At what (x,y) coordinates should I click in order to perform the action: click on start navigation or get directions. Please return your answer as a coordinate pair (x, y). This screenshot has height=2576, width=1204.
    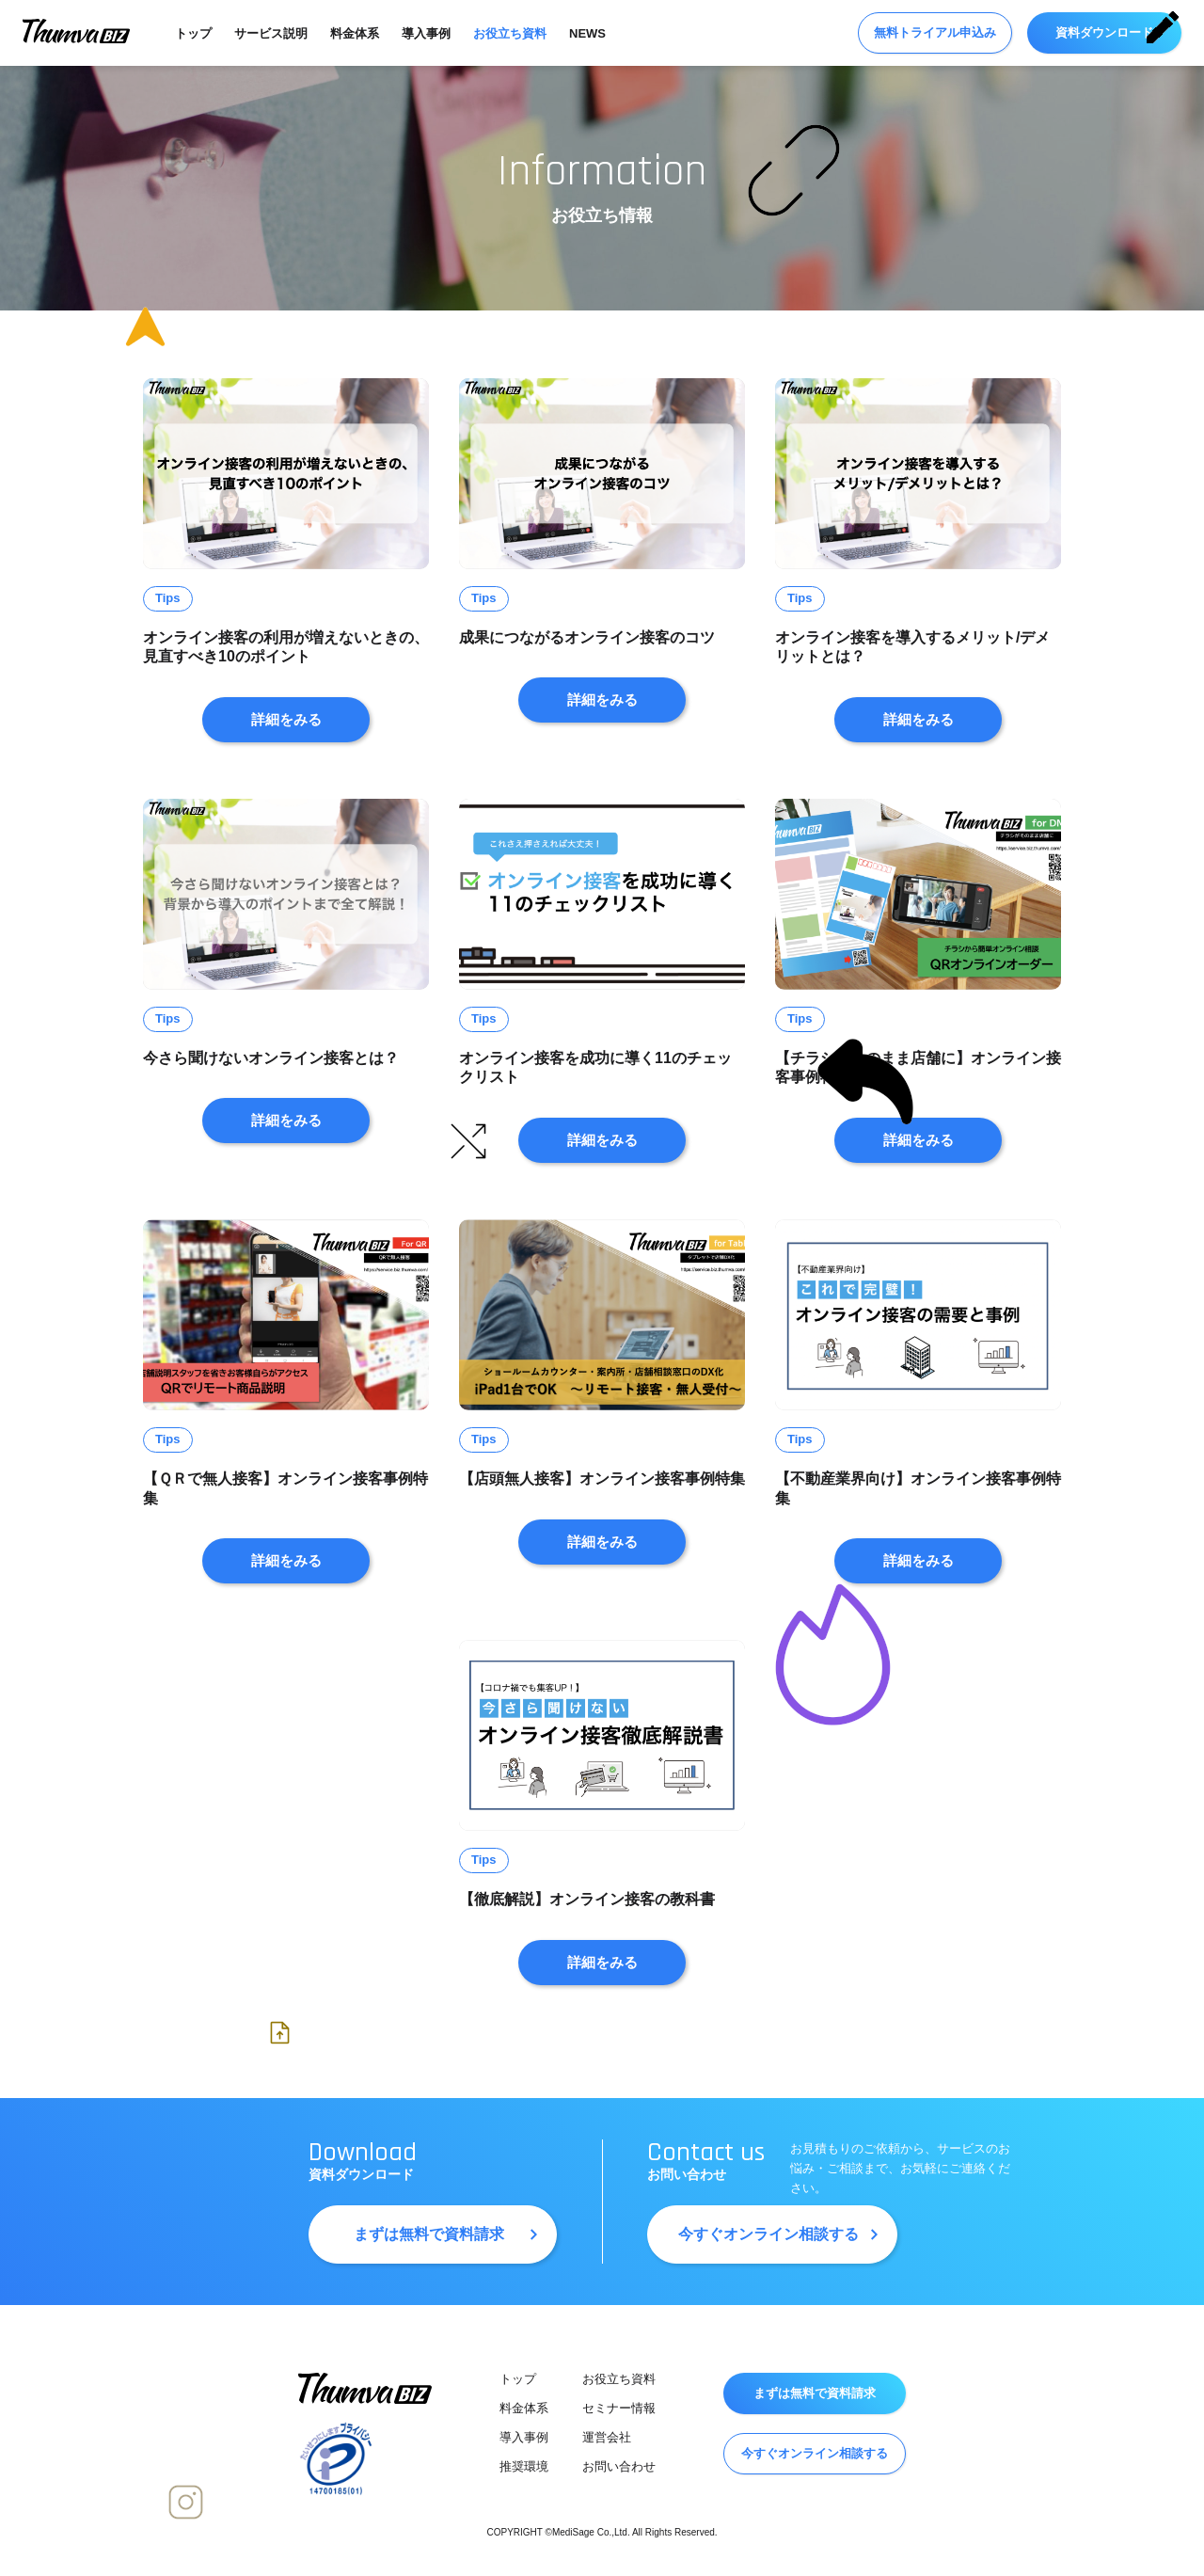
    Looking at the image, I should click on (145, 328).